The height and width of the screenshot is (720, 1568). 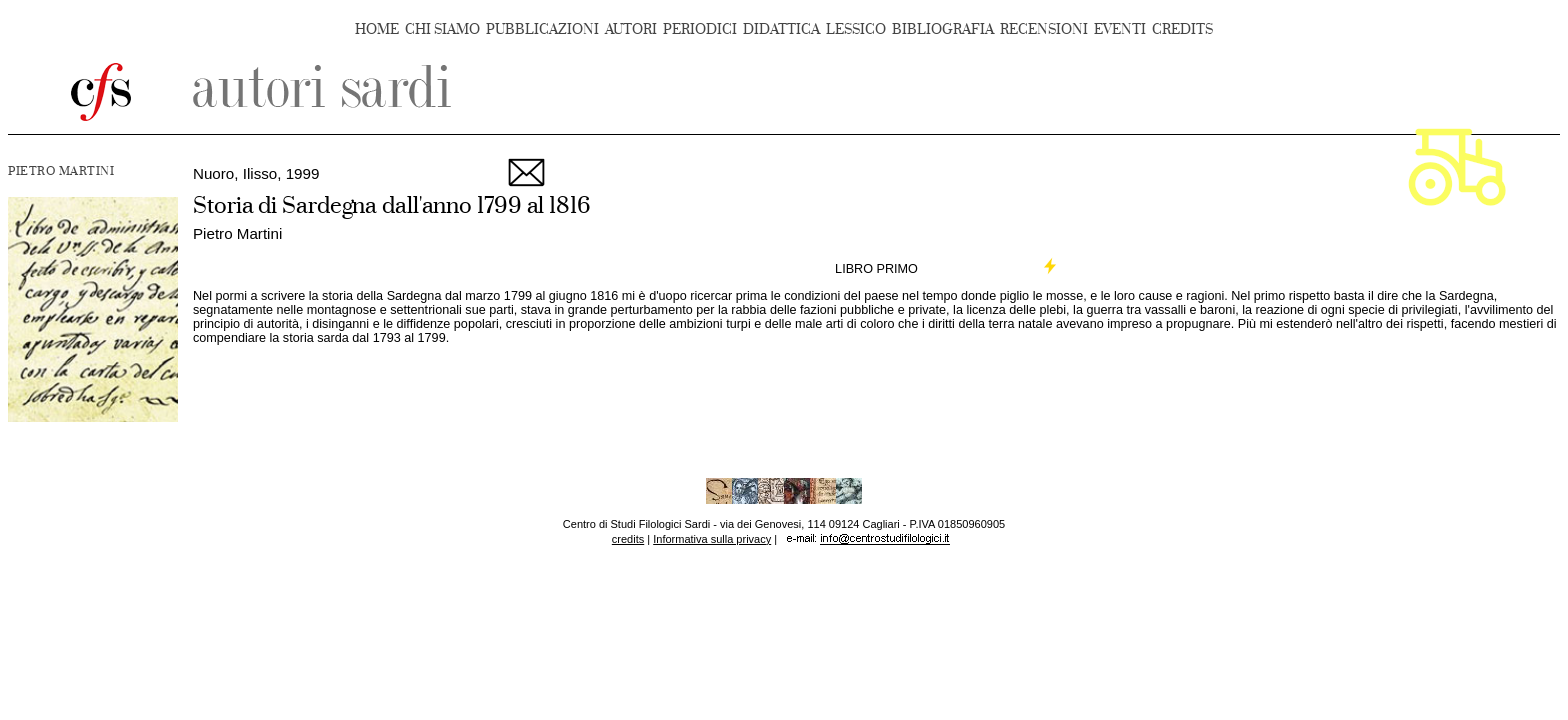 I want to click on toggle camera flash on or off, so click(x=1050, y=266).